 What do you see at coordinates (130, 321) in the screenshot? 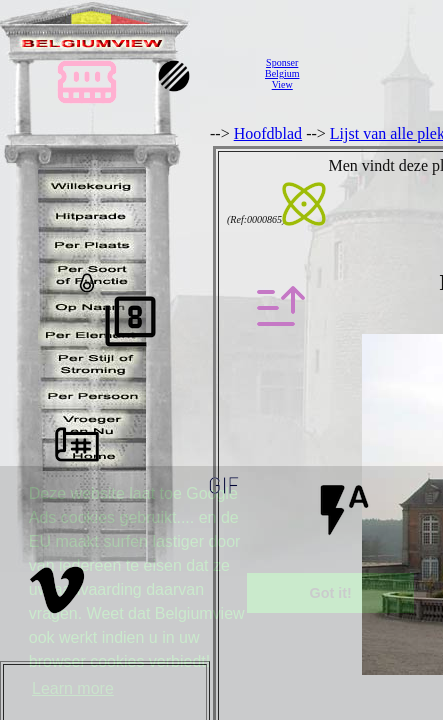
I see `view photo filter number 8` at bounding box center [130, 321].